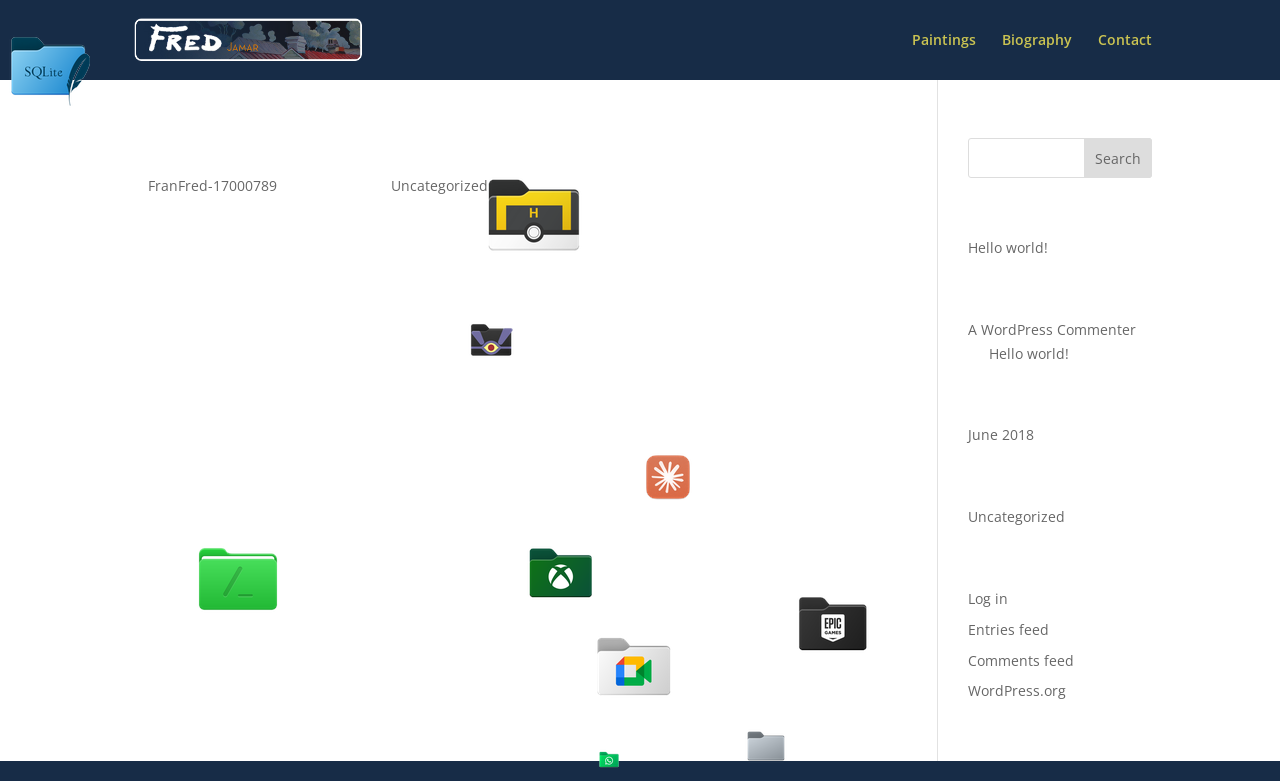 The image size is (1280, 781). What do you see at coordinates (832, 625) in the screenshot?
I see `open epic games store folder` at bounding box center [832, 625].